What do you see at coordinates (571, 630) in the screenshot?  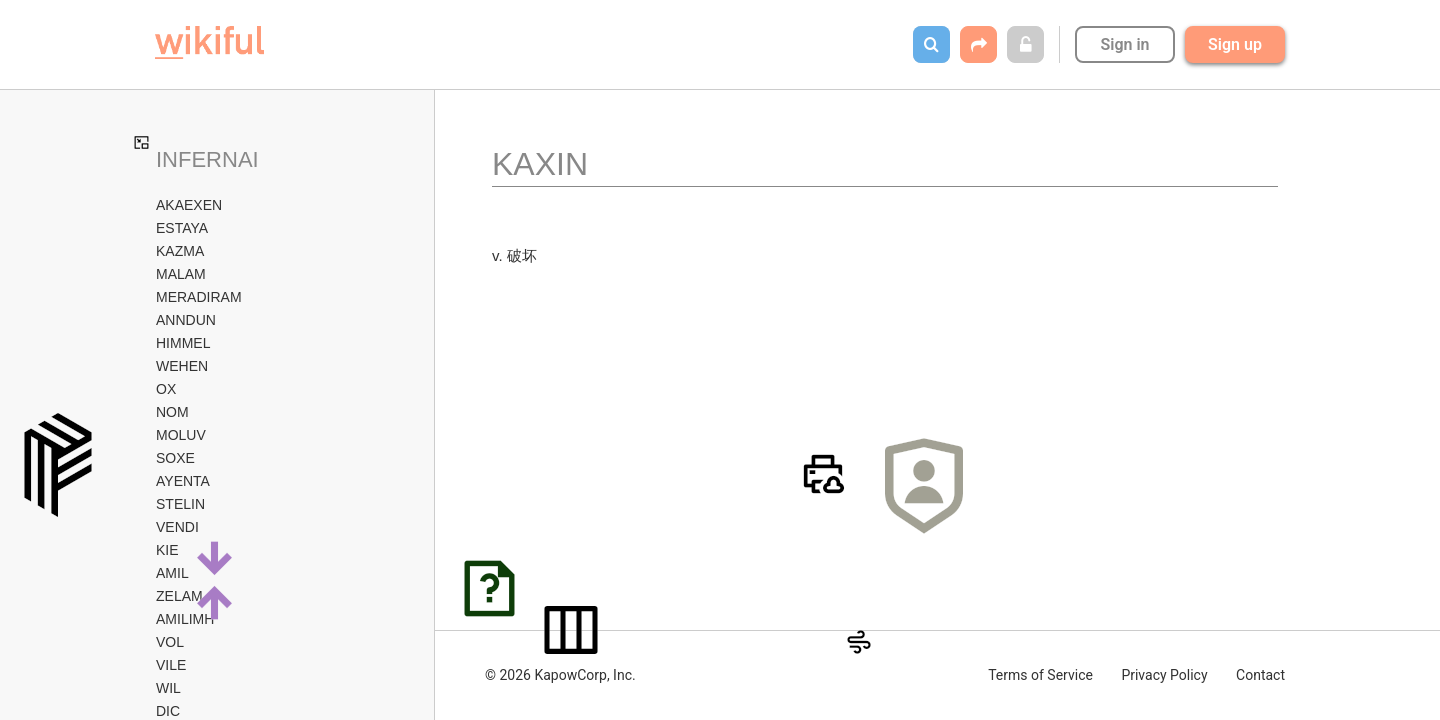 I see `switch to kanban board view` at bounding box center [571, 630].